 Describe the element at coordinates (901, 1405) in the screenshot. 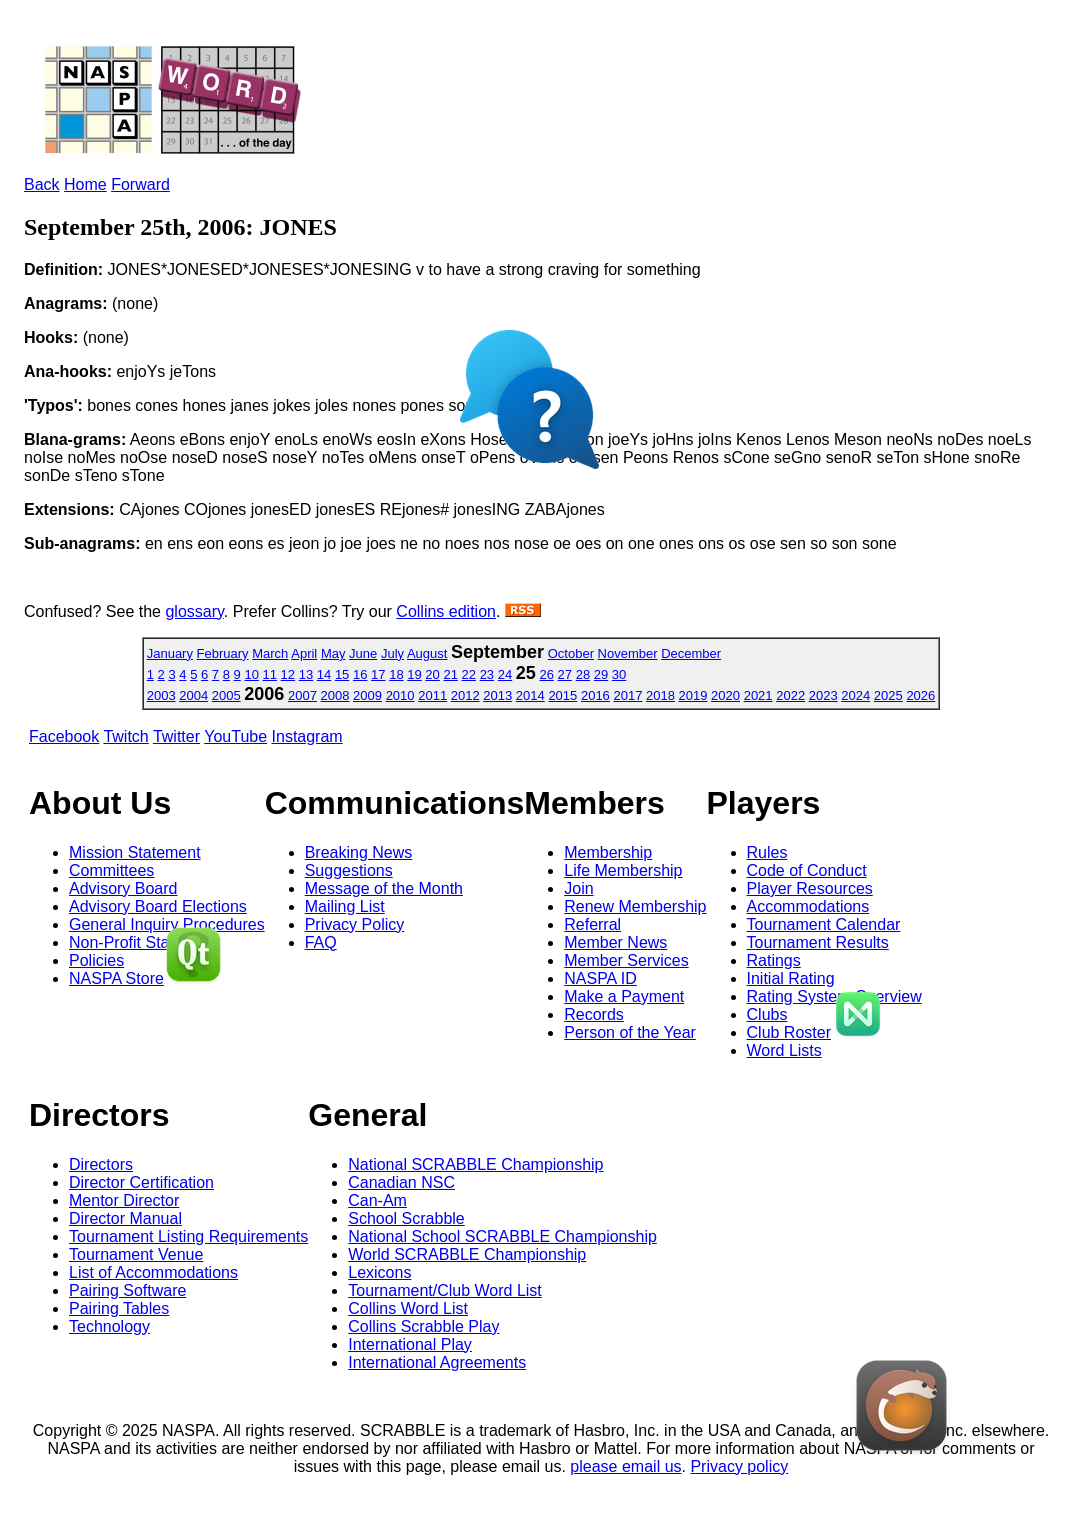

I see `open lutris gaming platform` at that location.